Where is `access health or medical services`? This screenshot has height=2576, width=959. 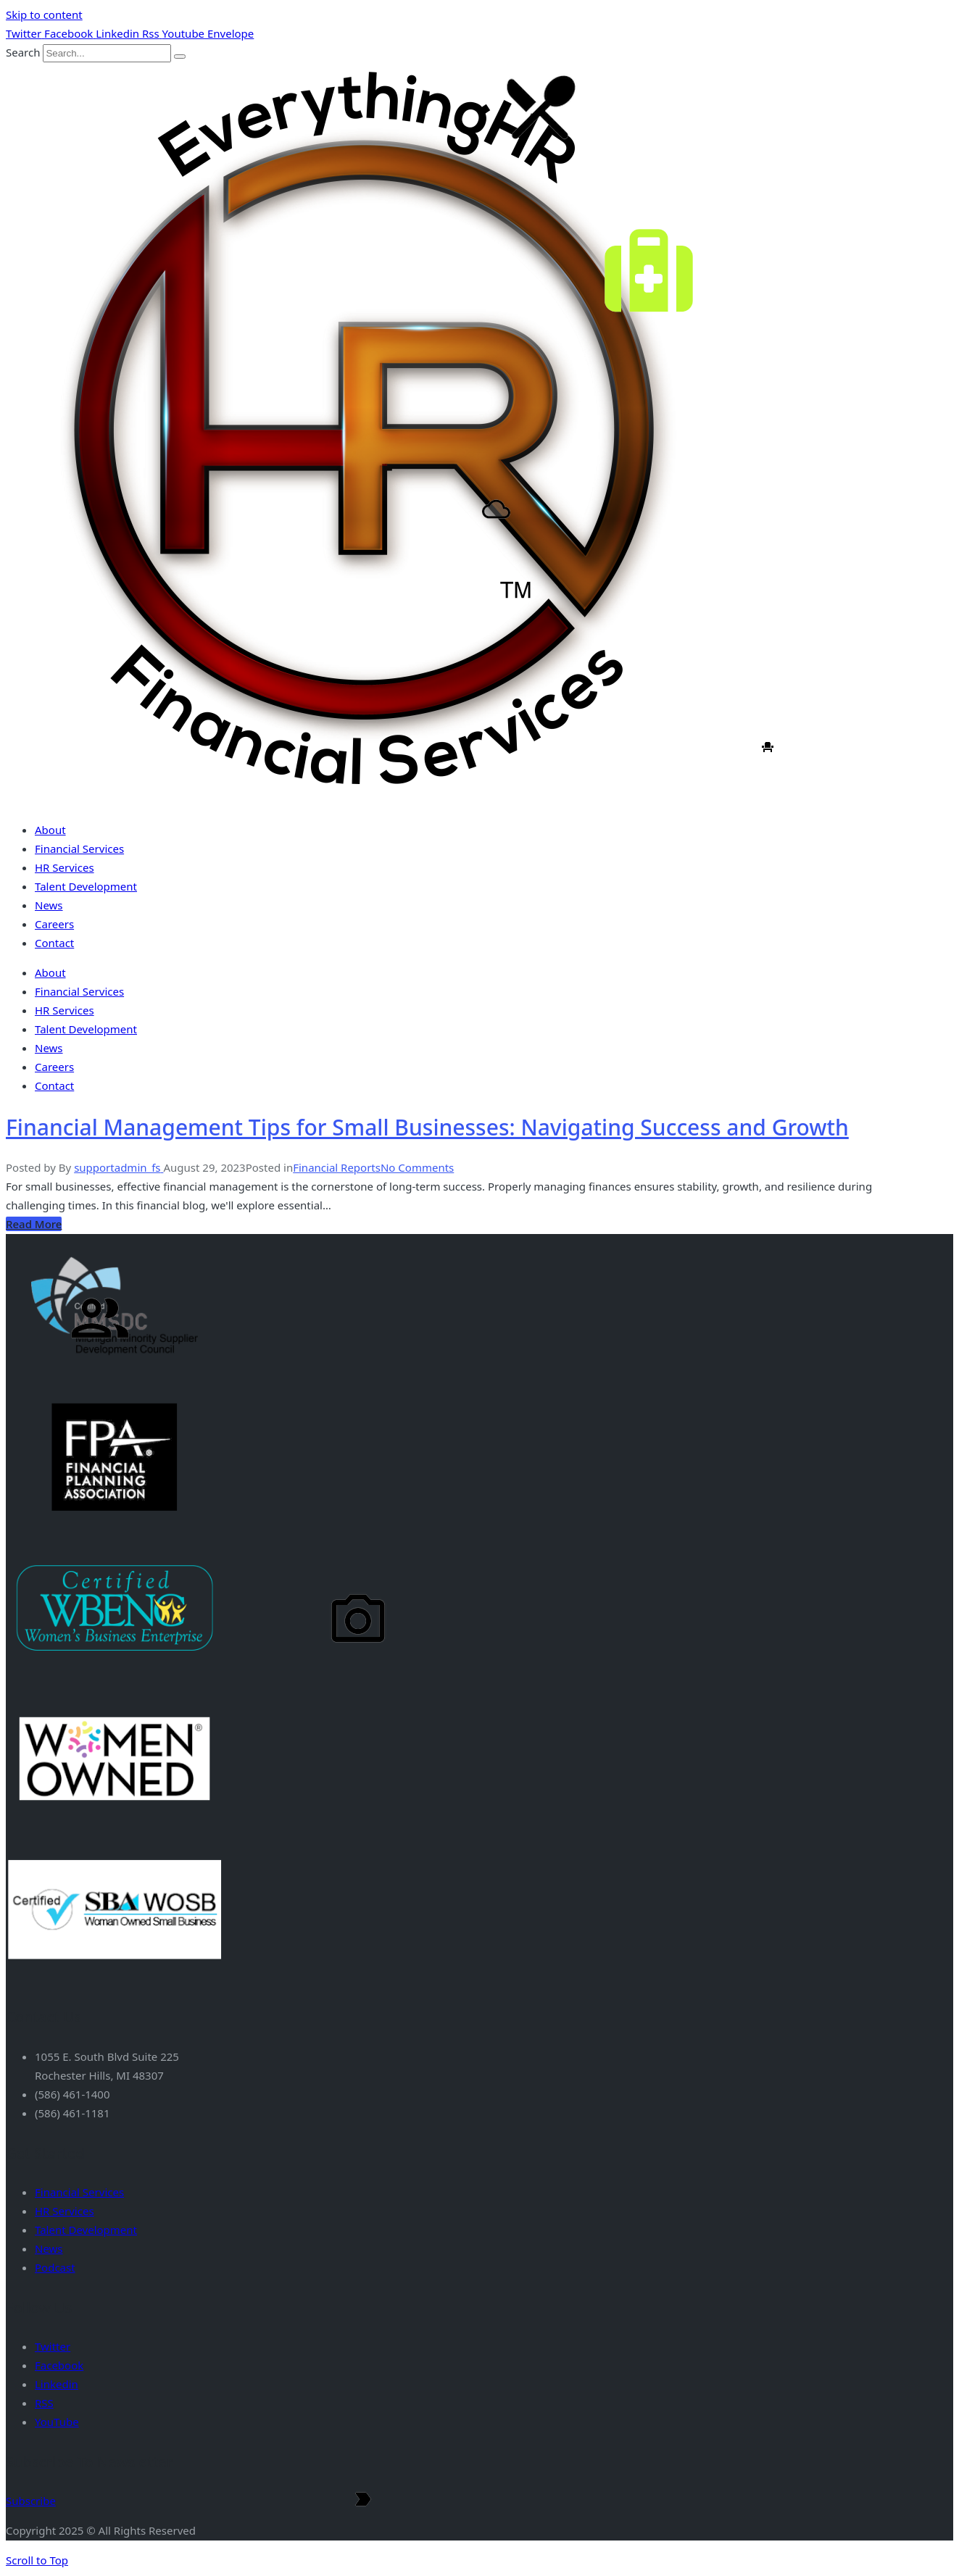 access health or medical services is located at coordinates (649, 273).